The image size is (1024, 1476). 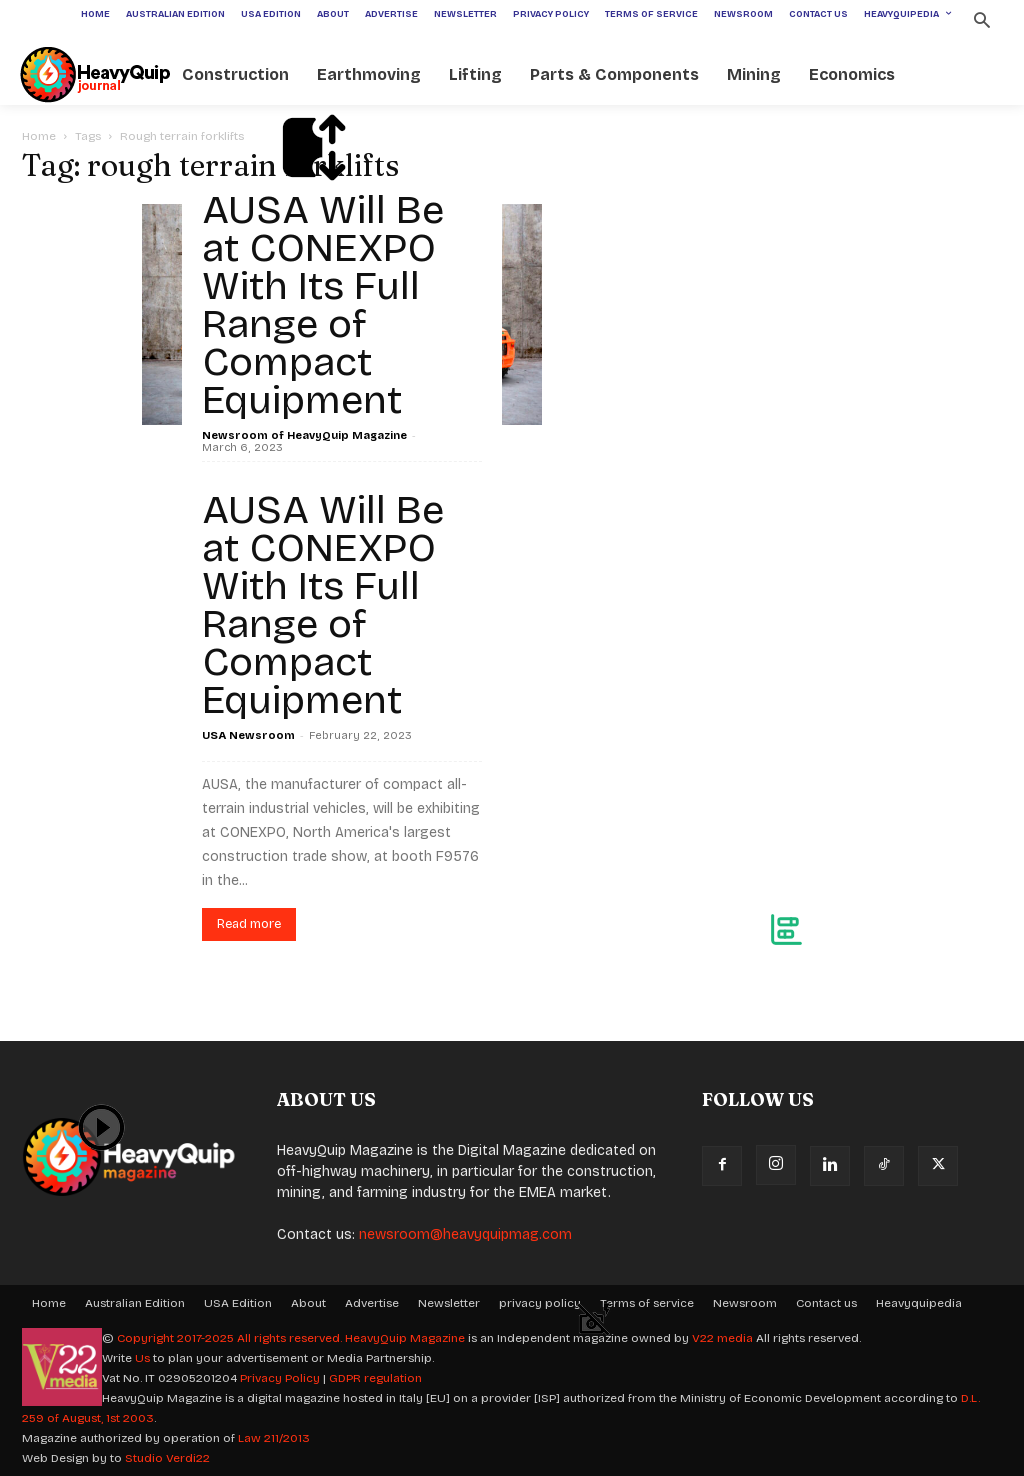 What do you see at coordinates (101, 1127) in the screenshot?
I see `tap to play media` at bounding box center [101, 1127].